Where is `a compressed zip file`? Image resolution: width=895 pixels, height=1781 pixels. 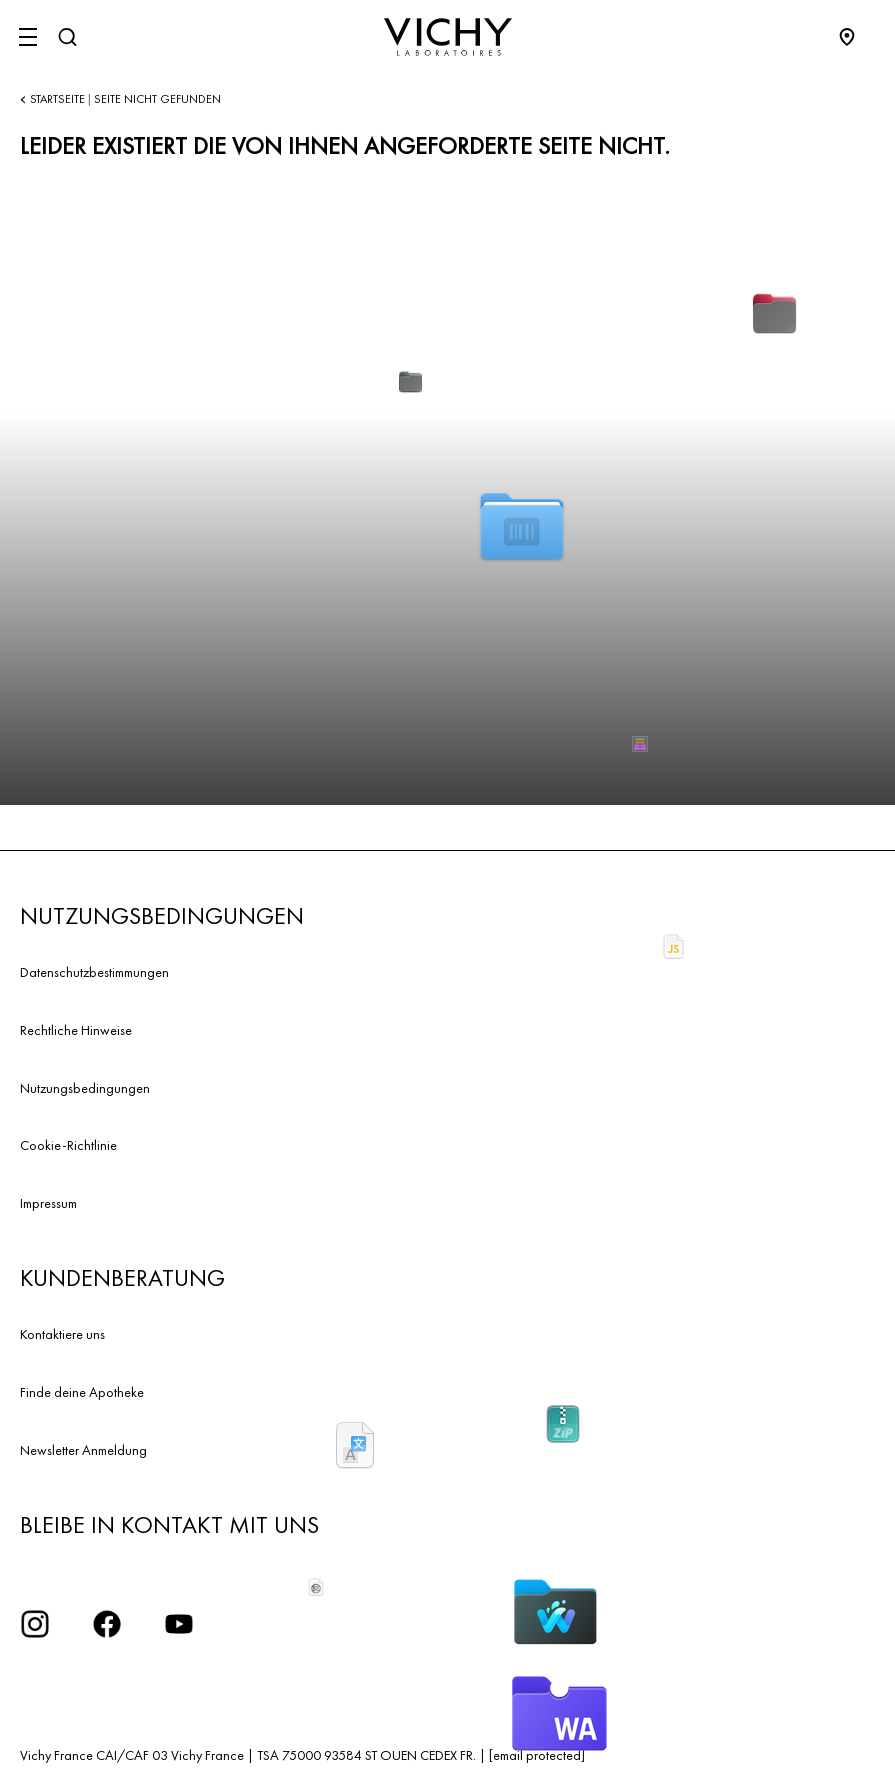
a compressed zip file is located at coordinates (563, 1424).